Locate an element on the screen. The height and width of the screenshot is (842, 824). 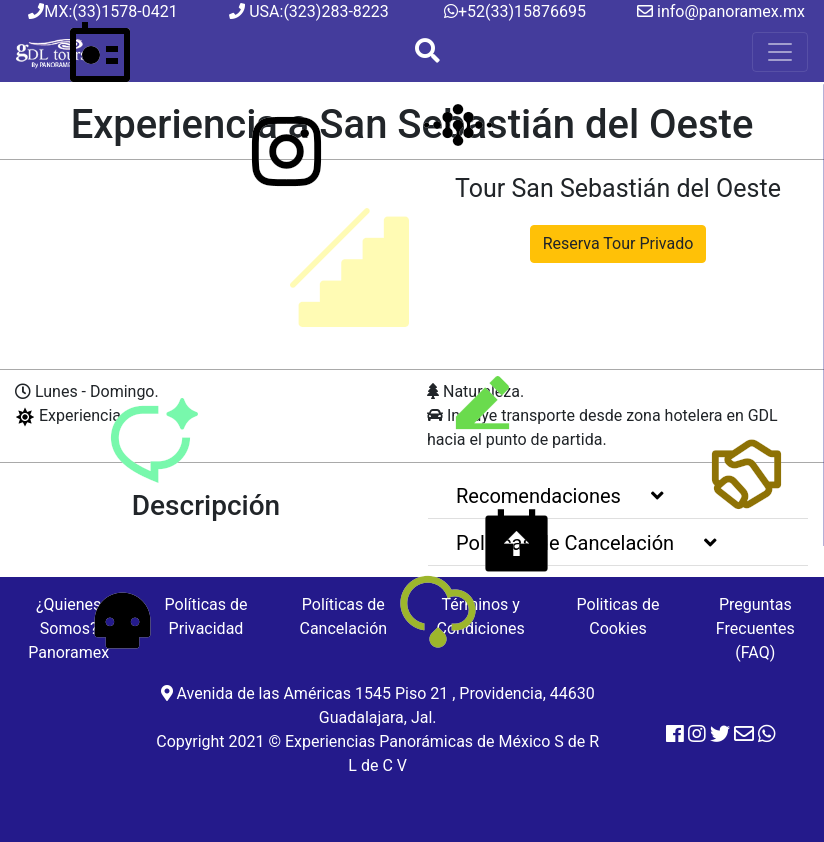
open Wwise audio middleware application is located at coordinates (458, 125).